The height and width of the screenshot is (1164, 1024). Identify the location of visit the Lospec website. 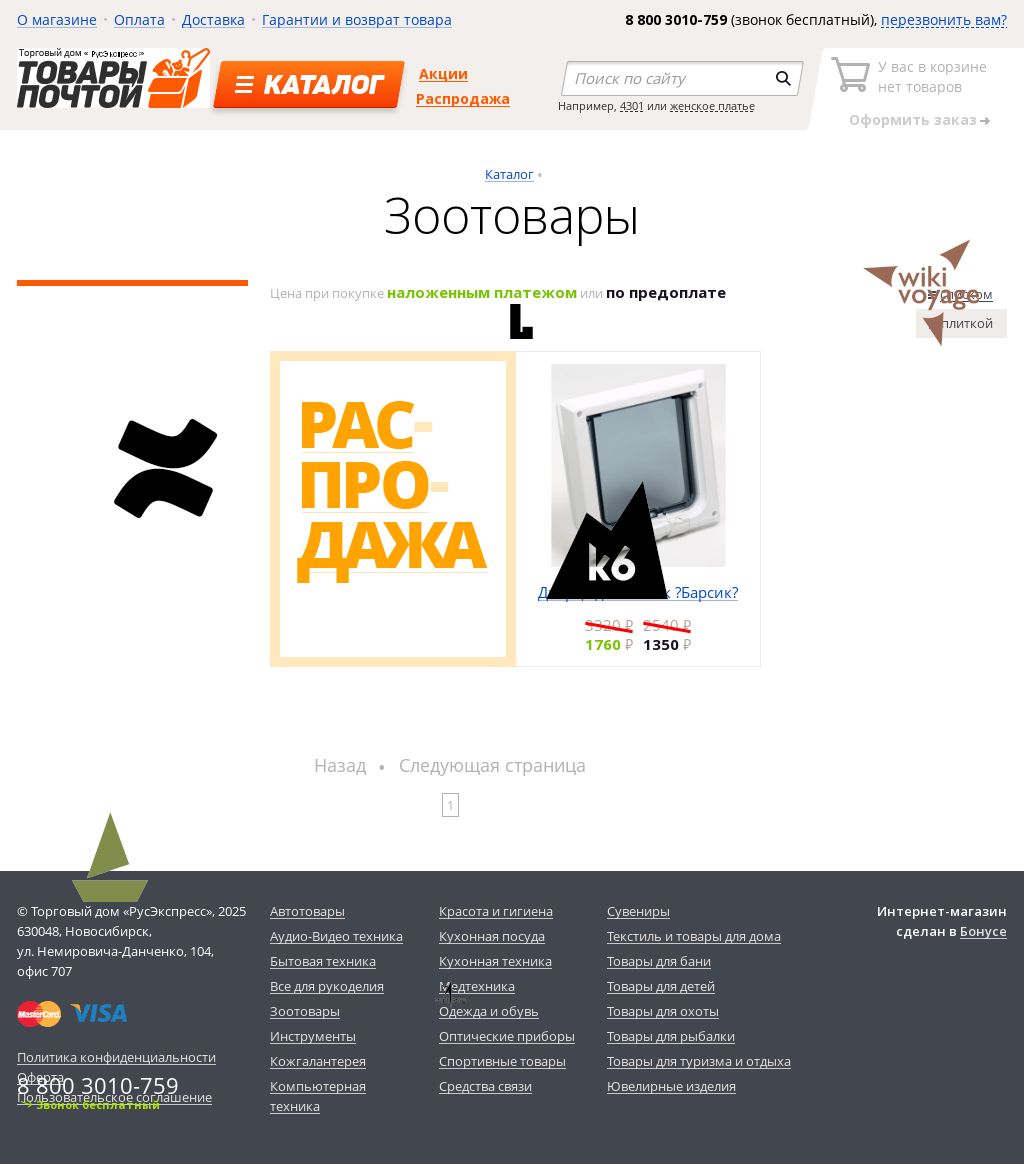
(521, 321).